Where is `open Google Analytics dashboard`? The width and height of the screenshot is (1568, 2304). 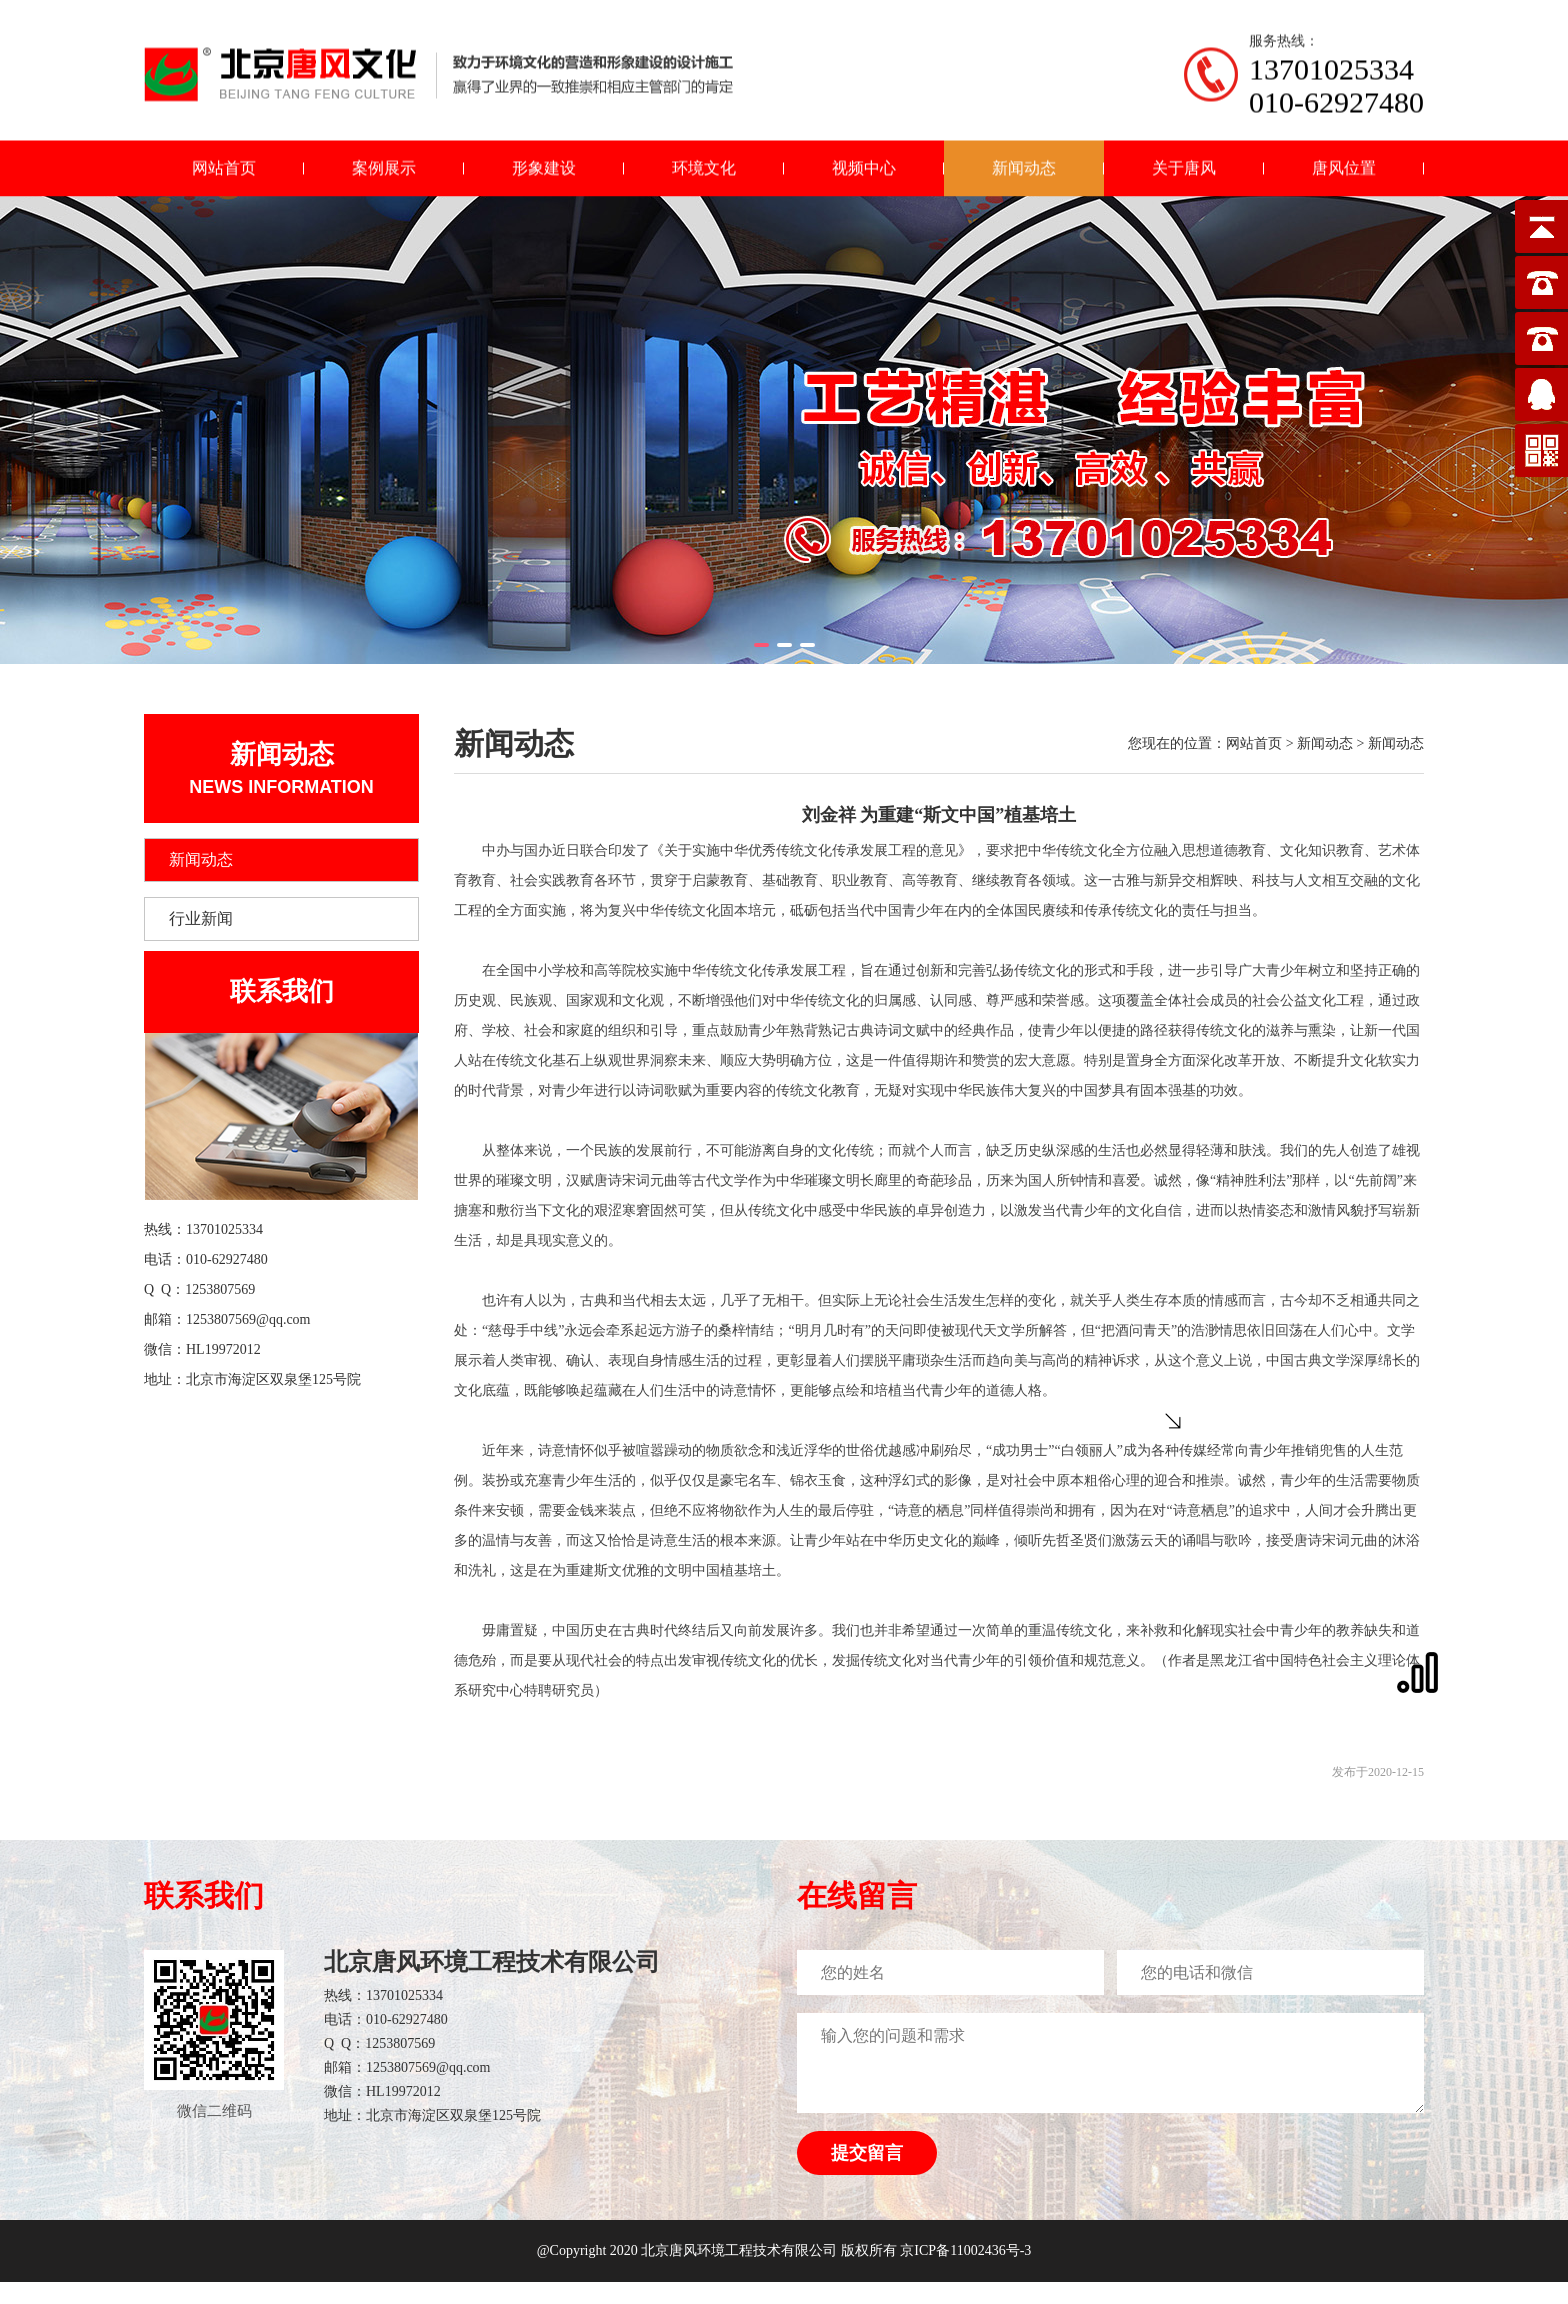 open Google Analytics dashboard is located at coordinates (1417, 1672).